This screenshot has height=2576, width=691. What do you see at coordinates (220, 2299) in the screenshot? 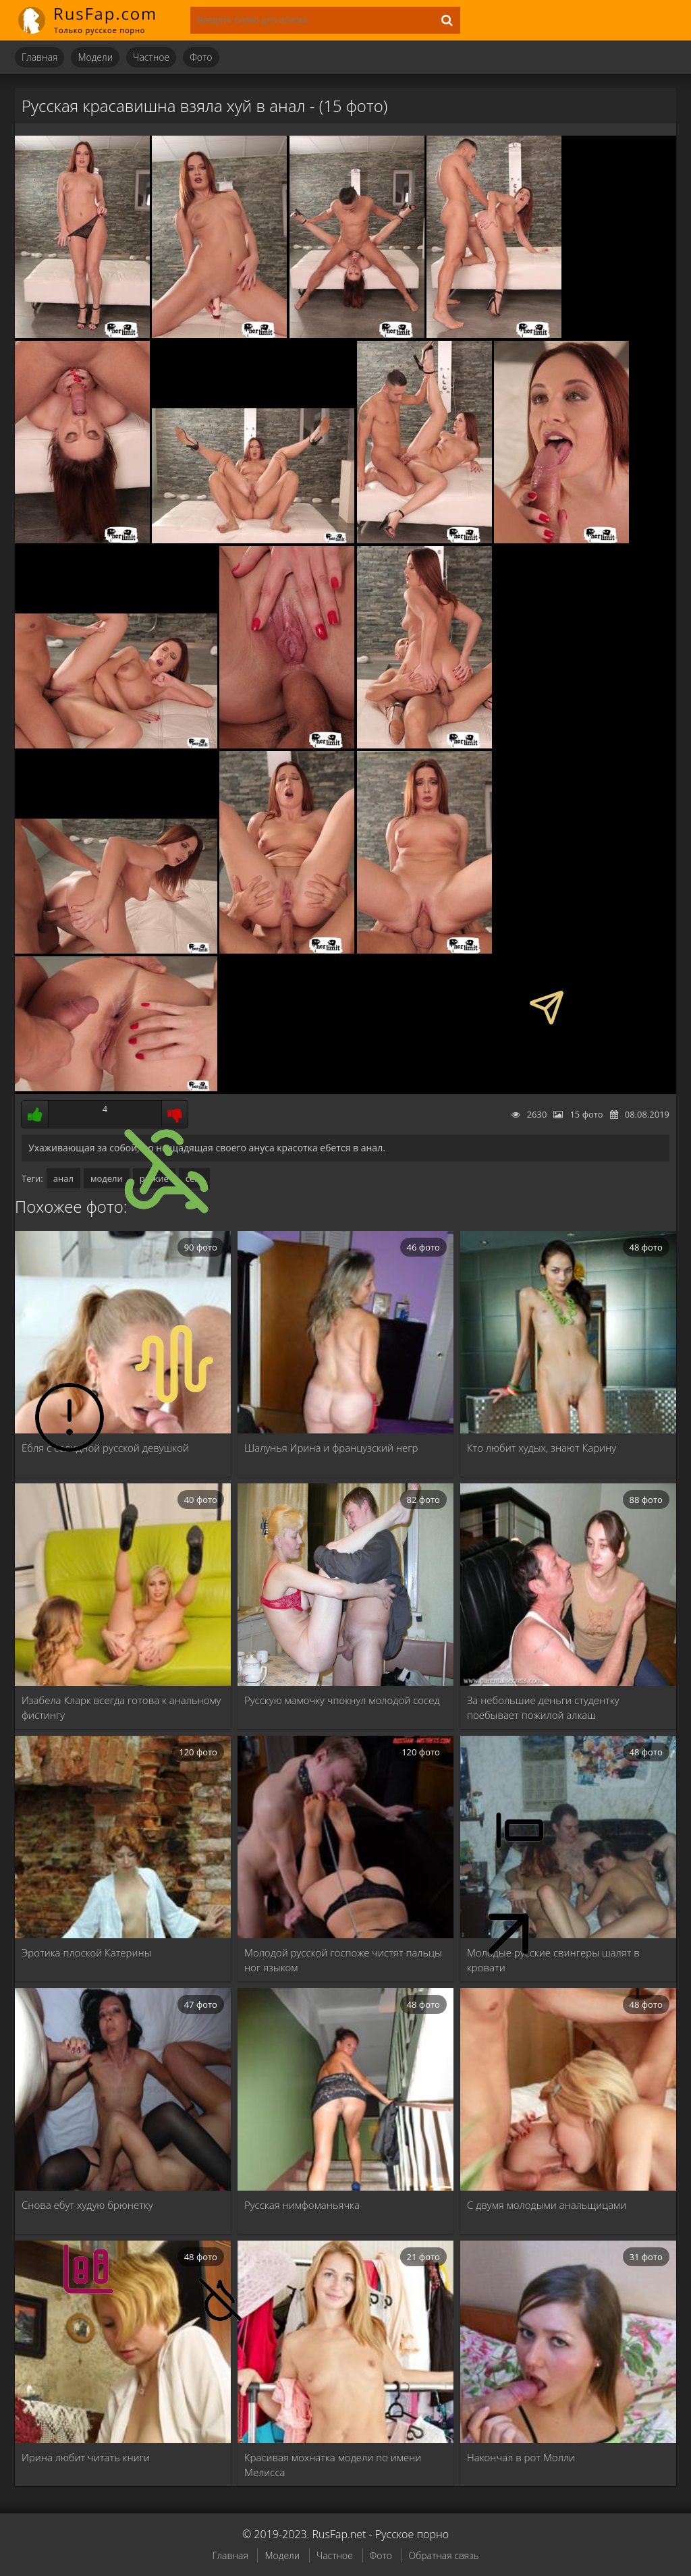
I see `disable water or liquid detection` at bounding box center [220, 2299].